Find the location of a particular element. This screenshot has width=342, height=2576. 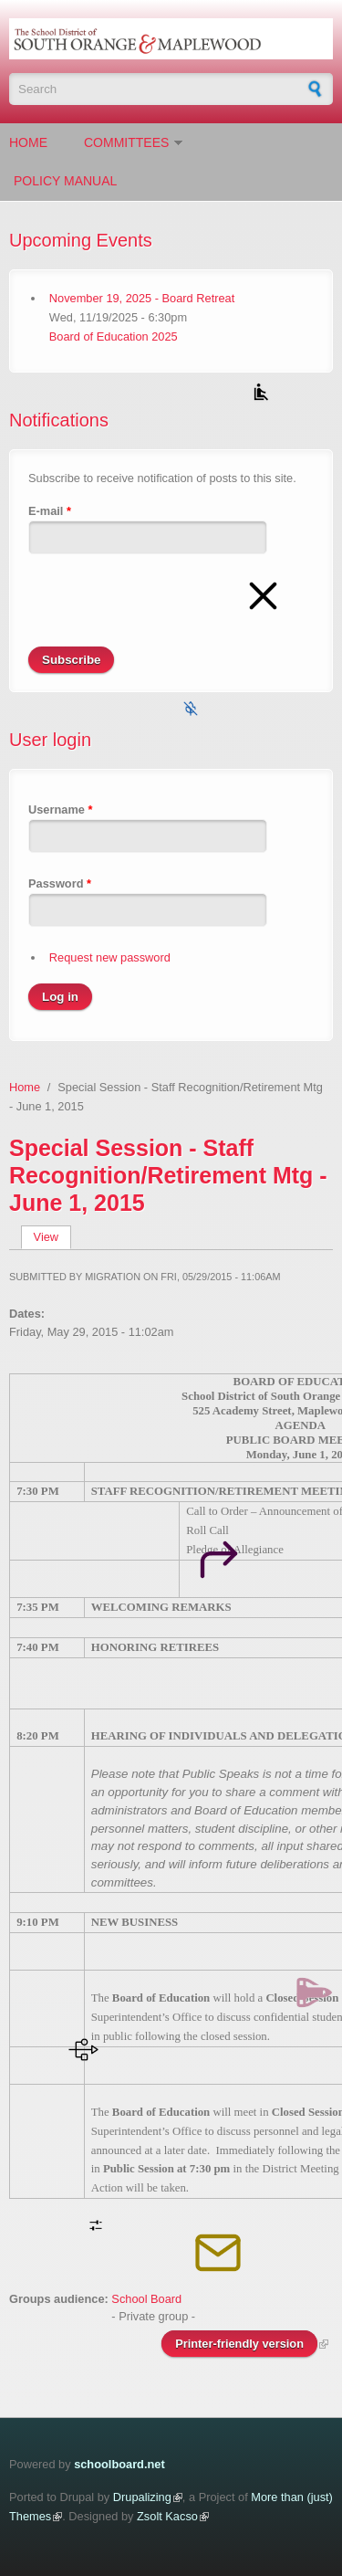

connect a USB device is located at coordinates (83, 2049).